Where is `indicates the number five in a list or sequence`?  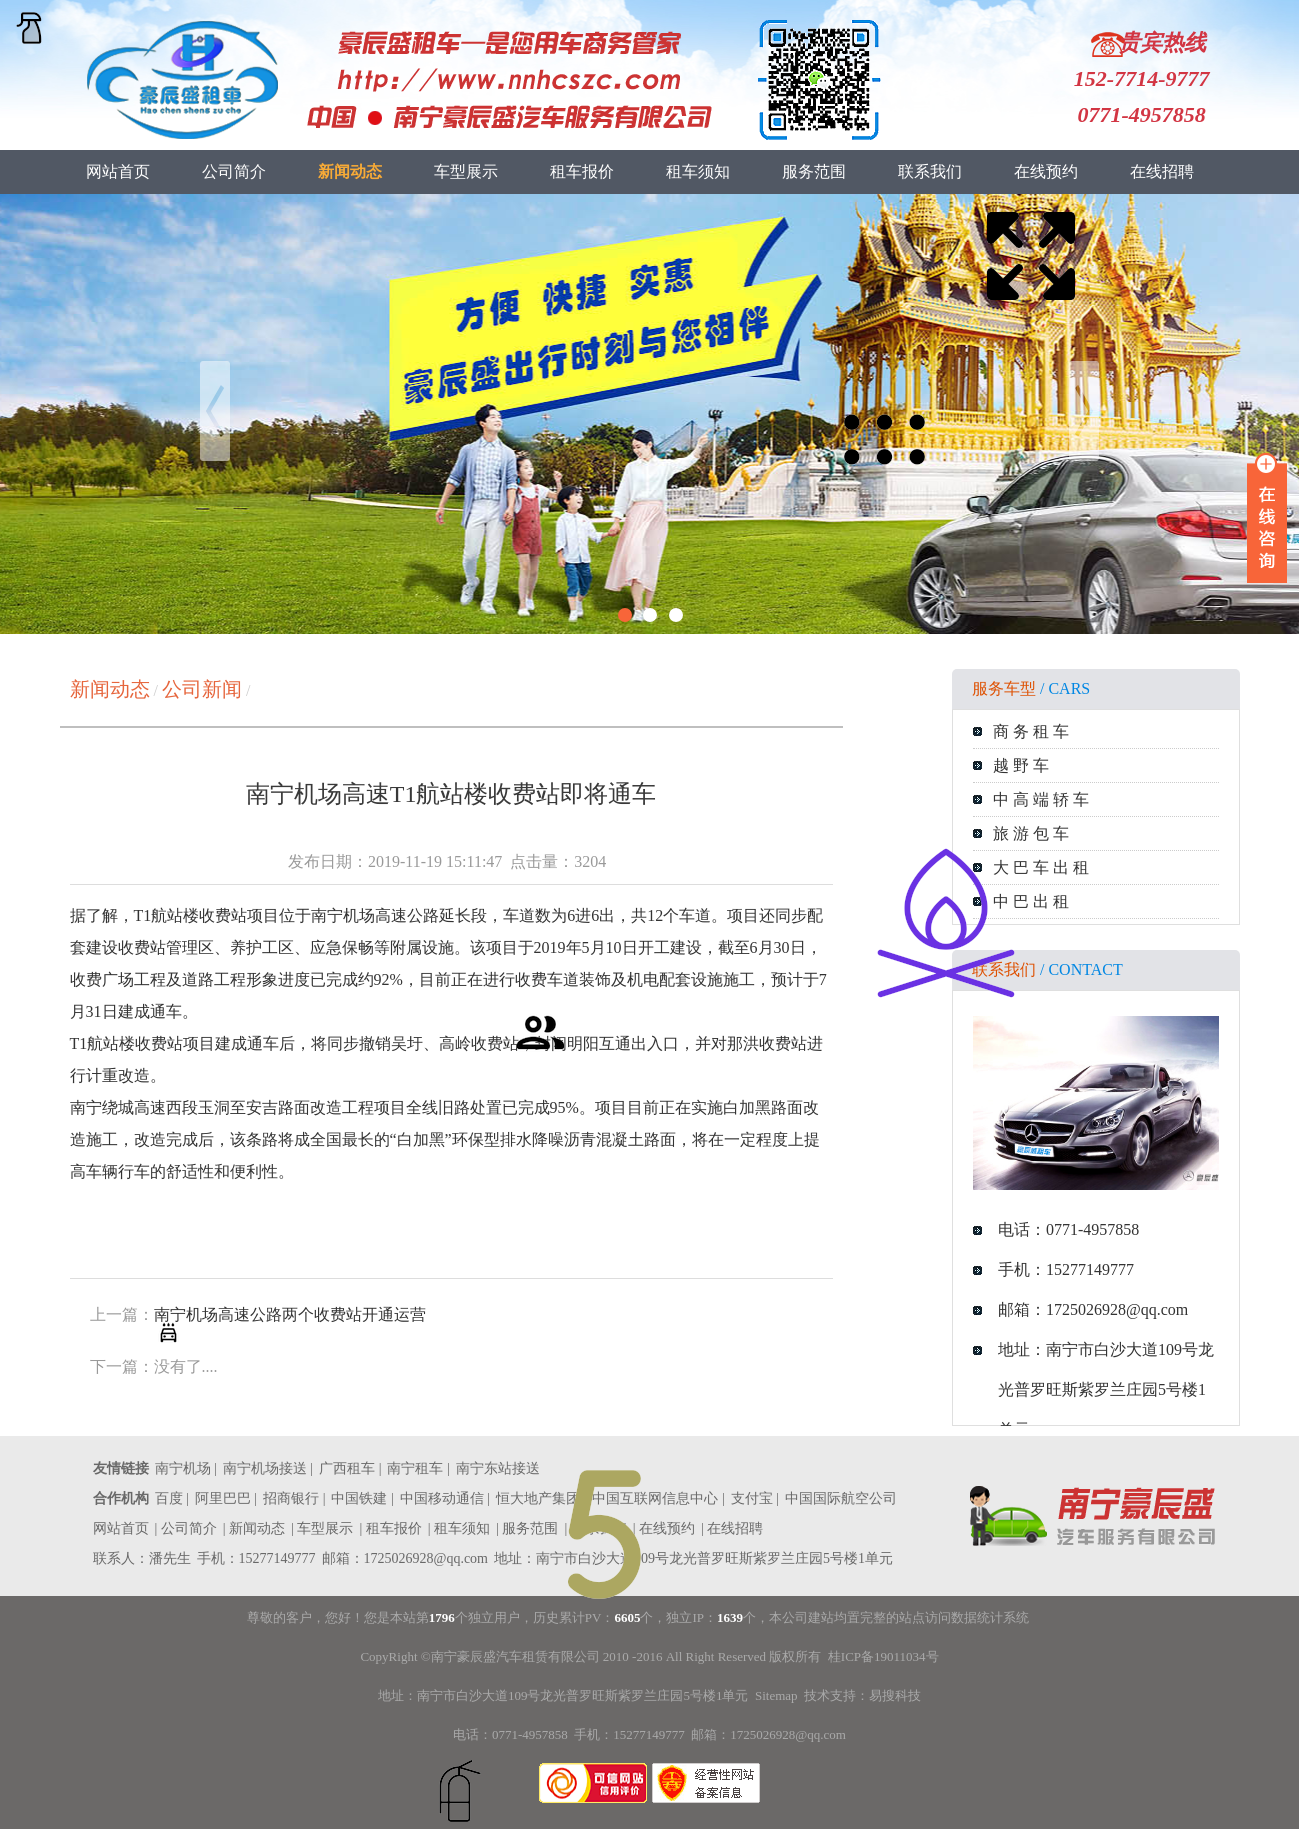 indicates the number five in a list or sequence is located at coordinates (604, 1534).